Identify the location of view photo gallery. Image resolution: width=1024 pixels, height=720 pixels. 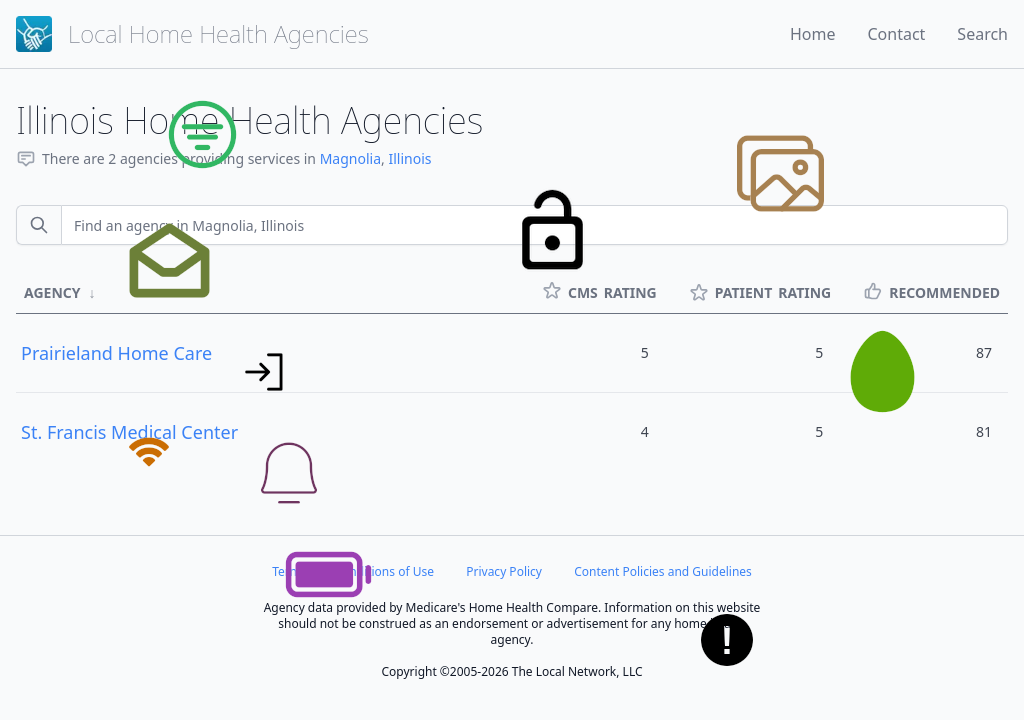
(780, 173).